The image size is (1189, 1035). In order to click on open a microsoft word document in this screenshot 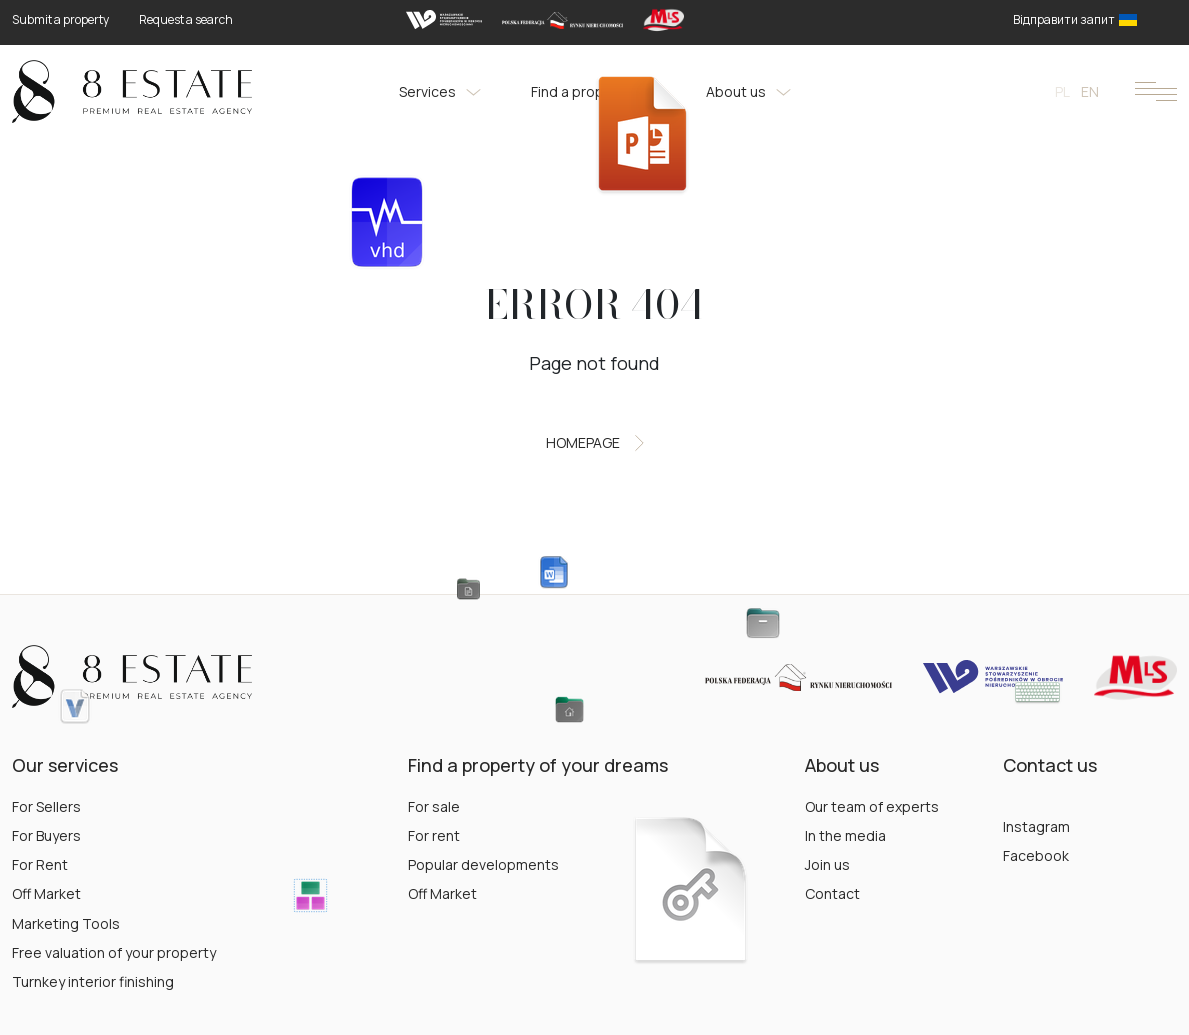, I will do `click(554, 572)`.